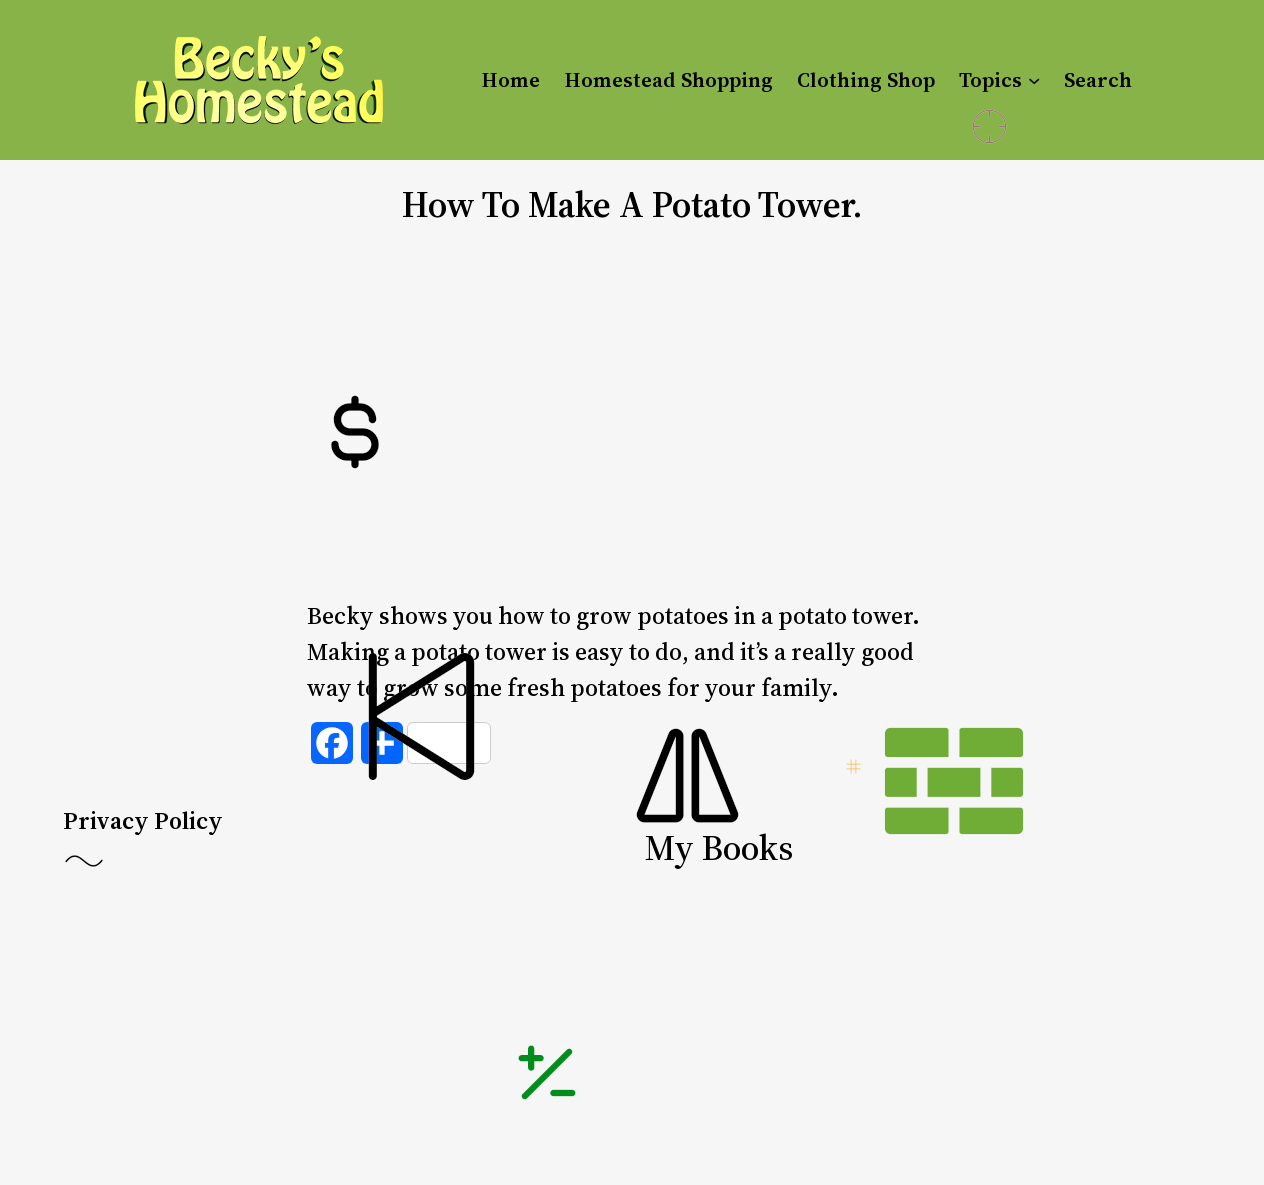 The width and height of the screenshot is (1264, 1185). What do you see at coordinates (853, 766) in the screenshot?
I see `view or browse hashtags` at bounding box center [853, 766].